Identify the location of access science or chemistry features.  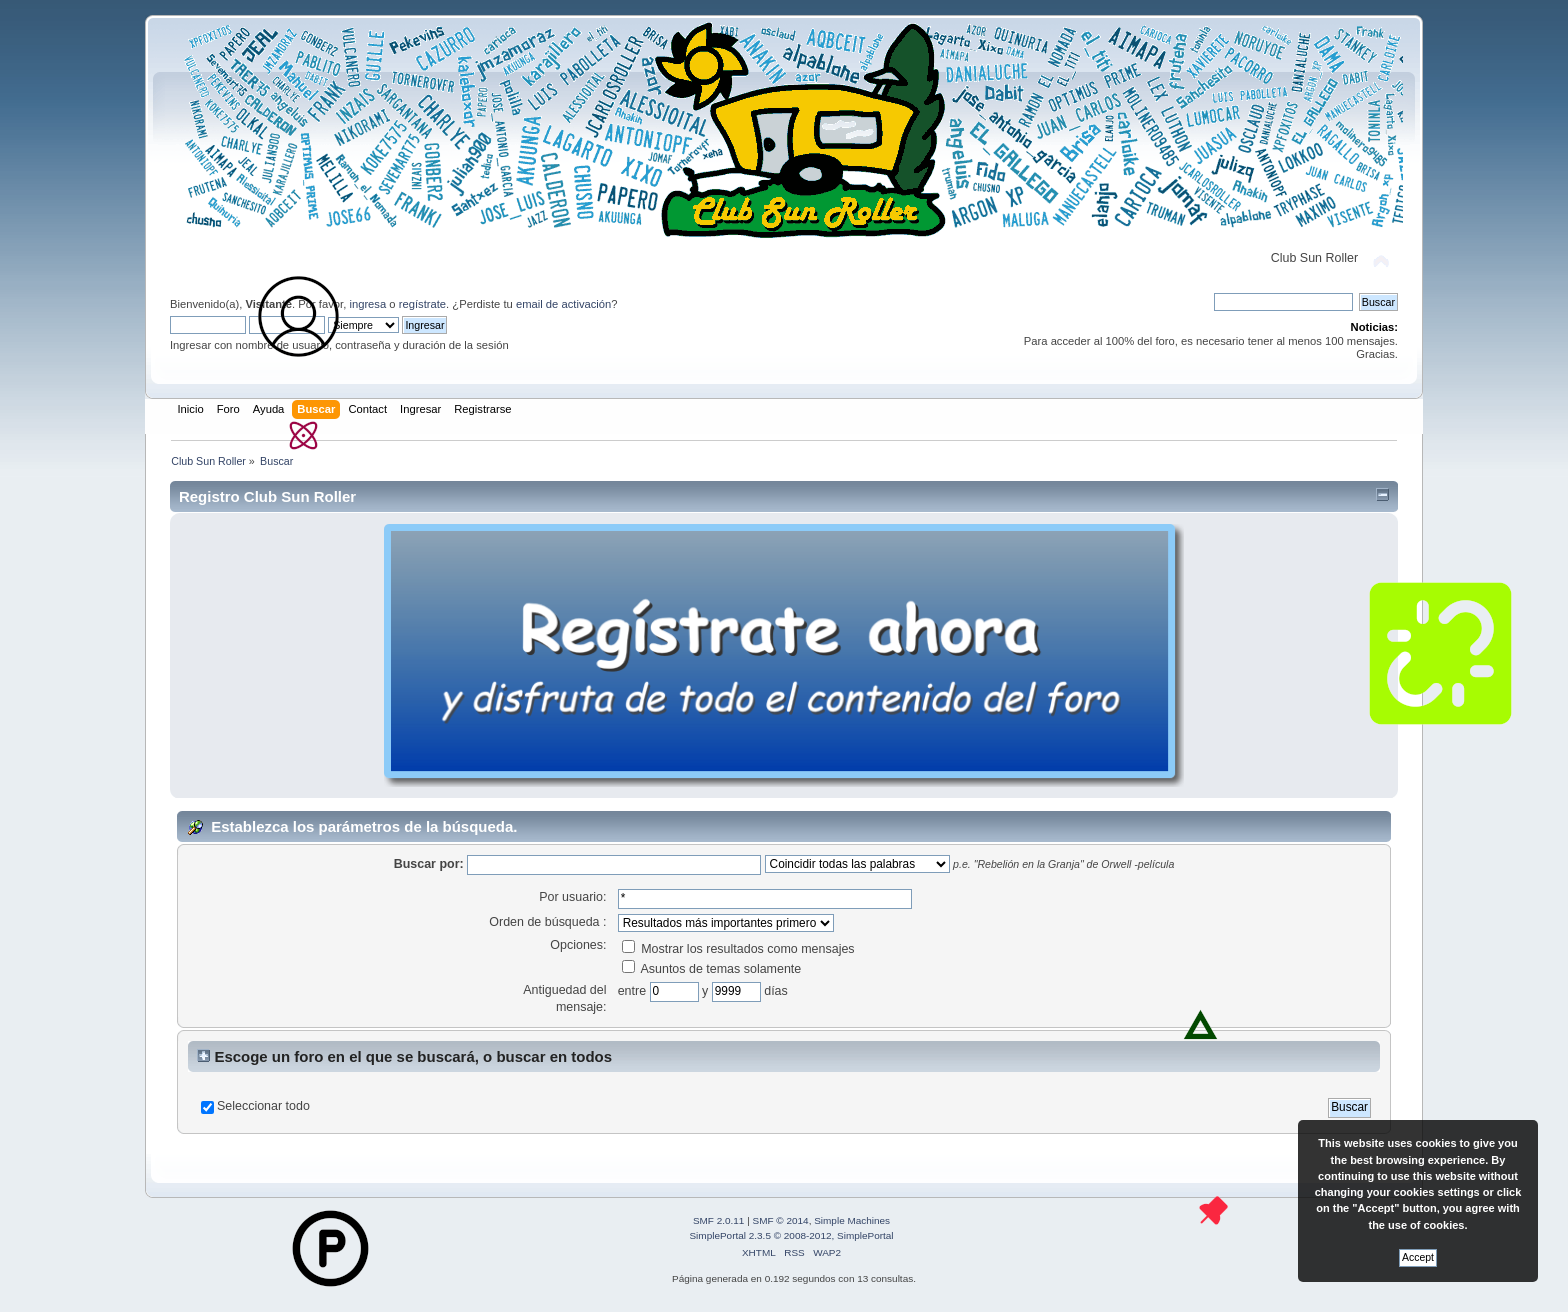
(303, 435).